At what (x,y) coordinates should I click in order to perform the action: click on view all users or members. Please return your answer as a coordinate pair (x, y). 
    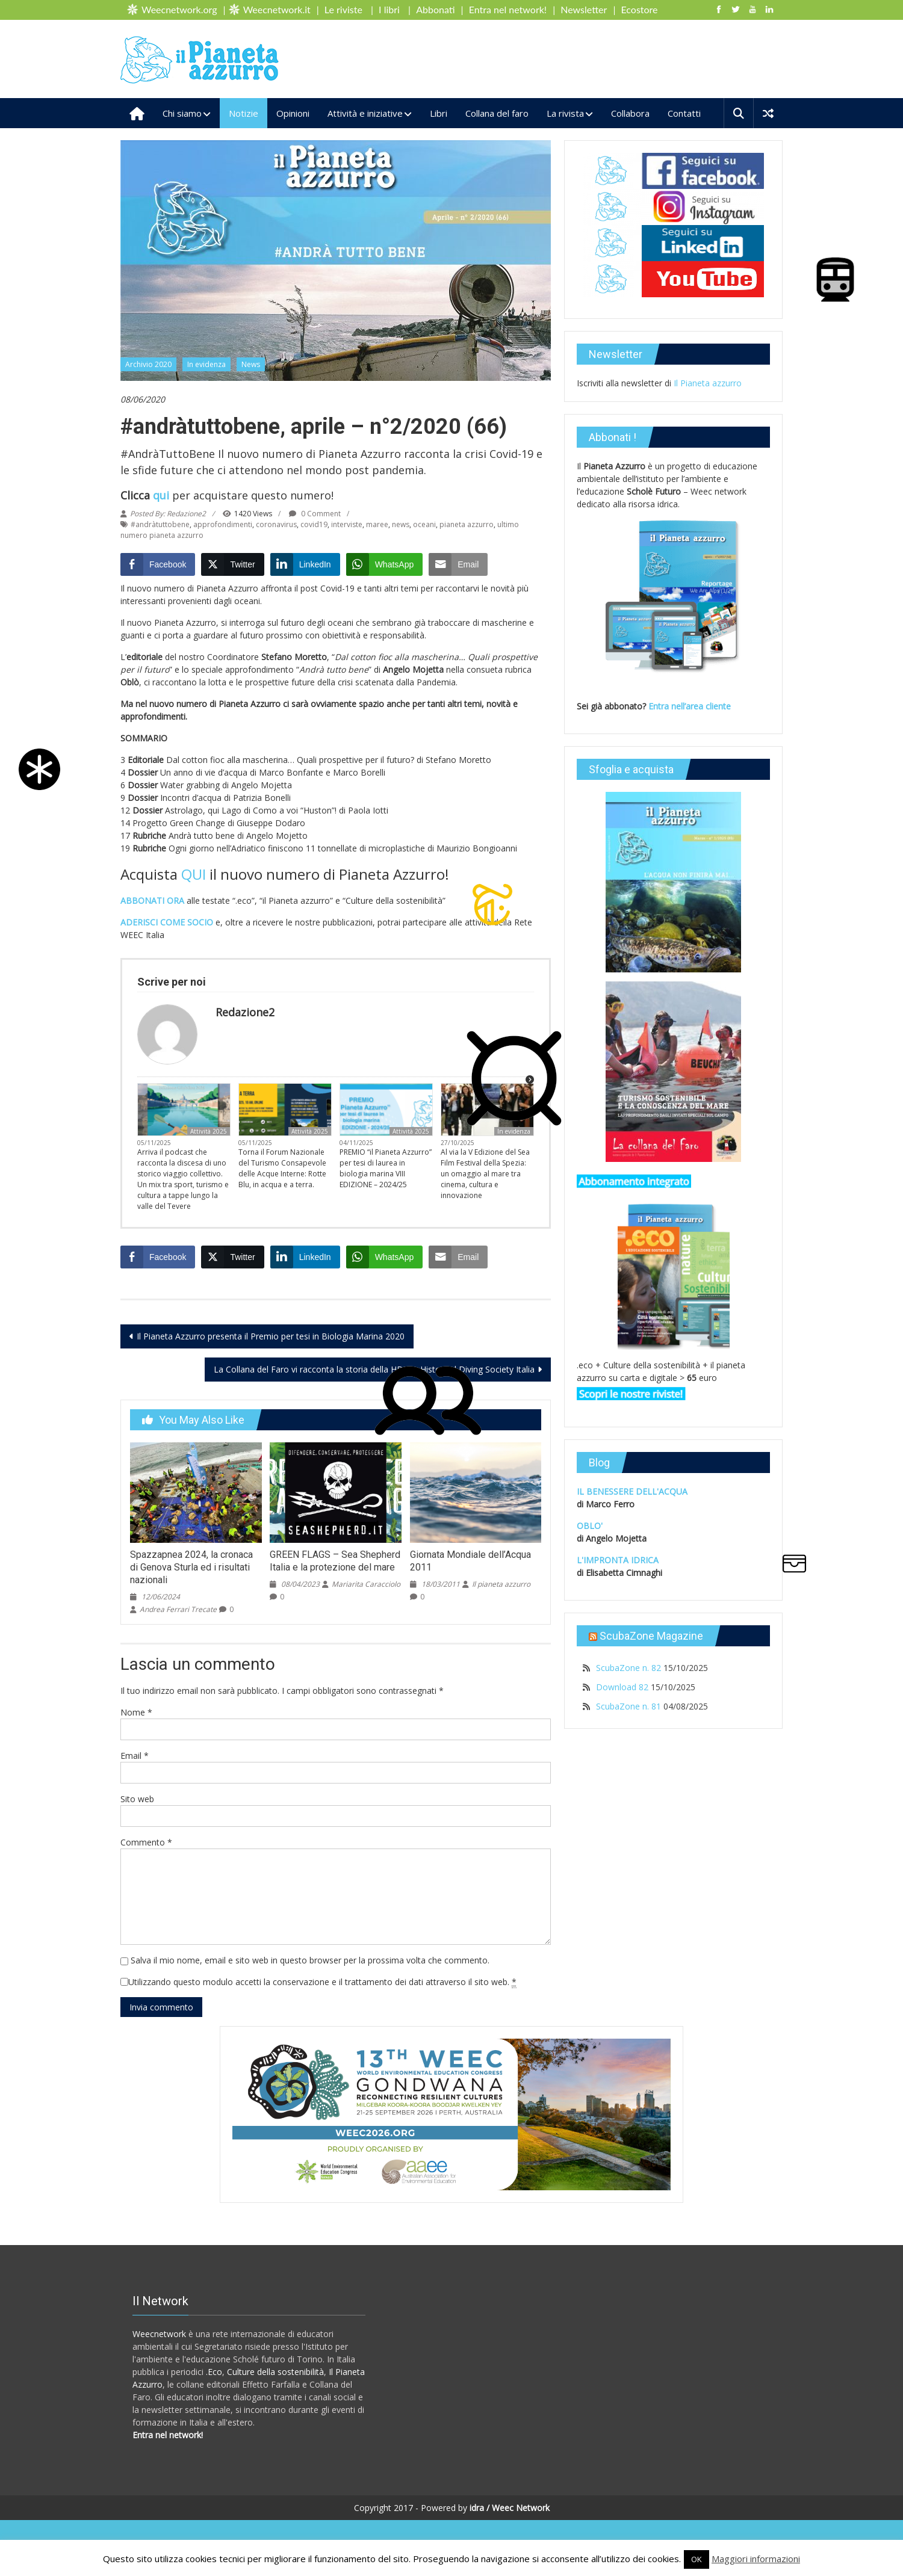
    Looking at the image, I should click on (428, 1401).